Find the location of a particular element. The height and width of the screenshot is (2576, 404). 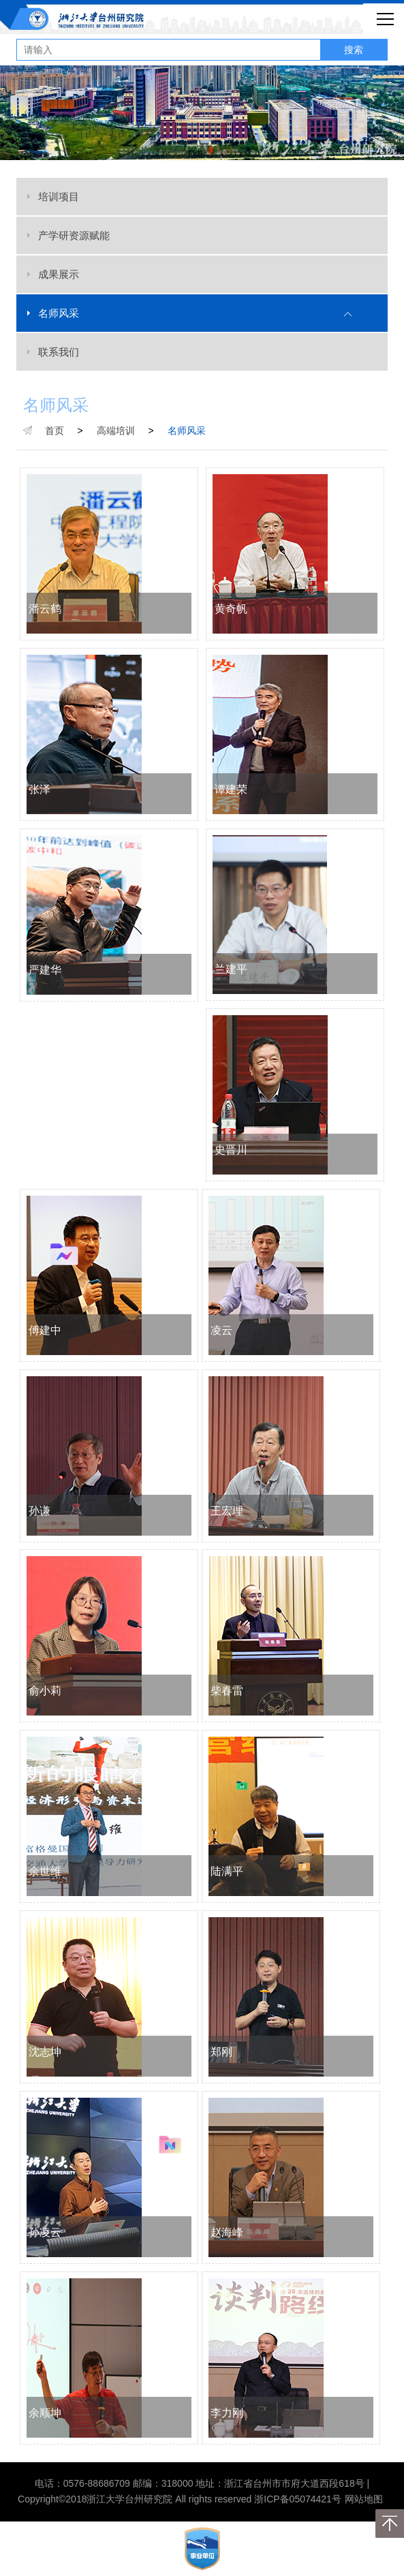

open android studio project folder is located at coordinates (242, 1786).